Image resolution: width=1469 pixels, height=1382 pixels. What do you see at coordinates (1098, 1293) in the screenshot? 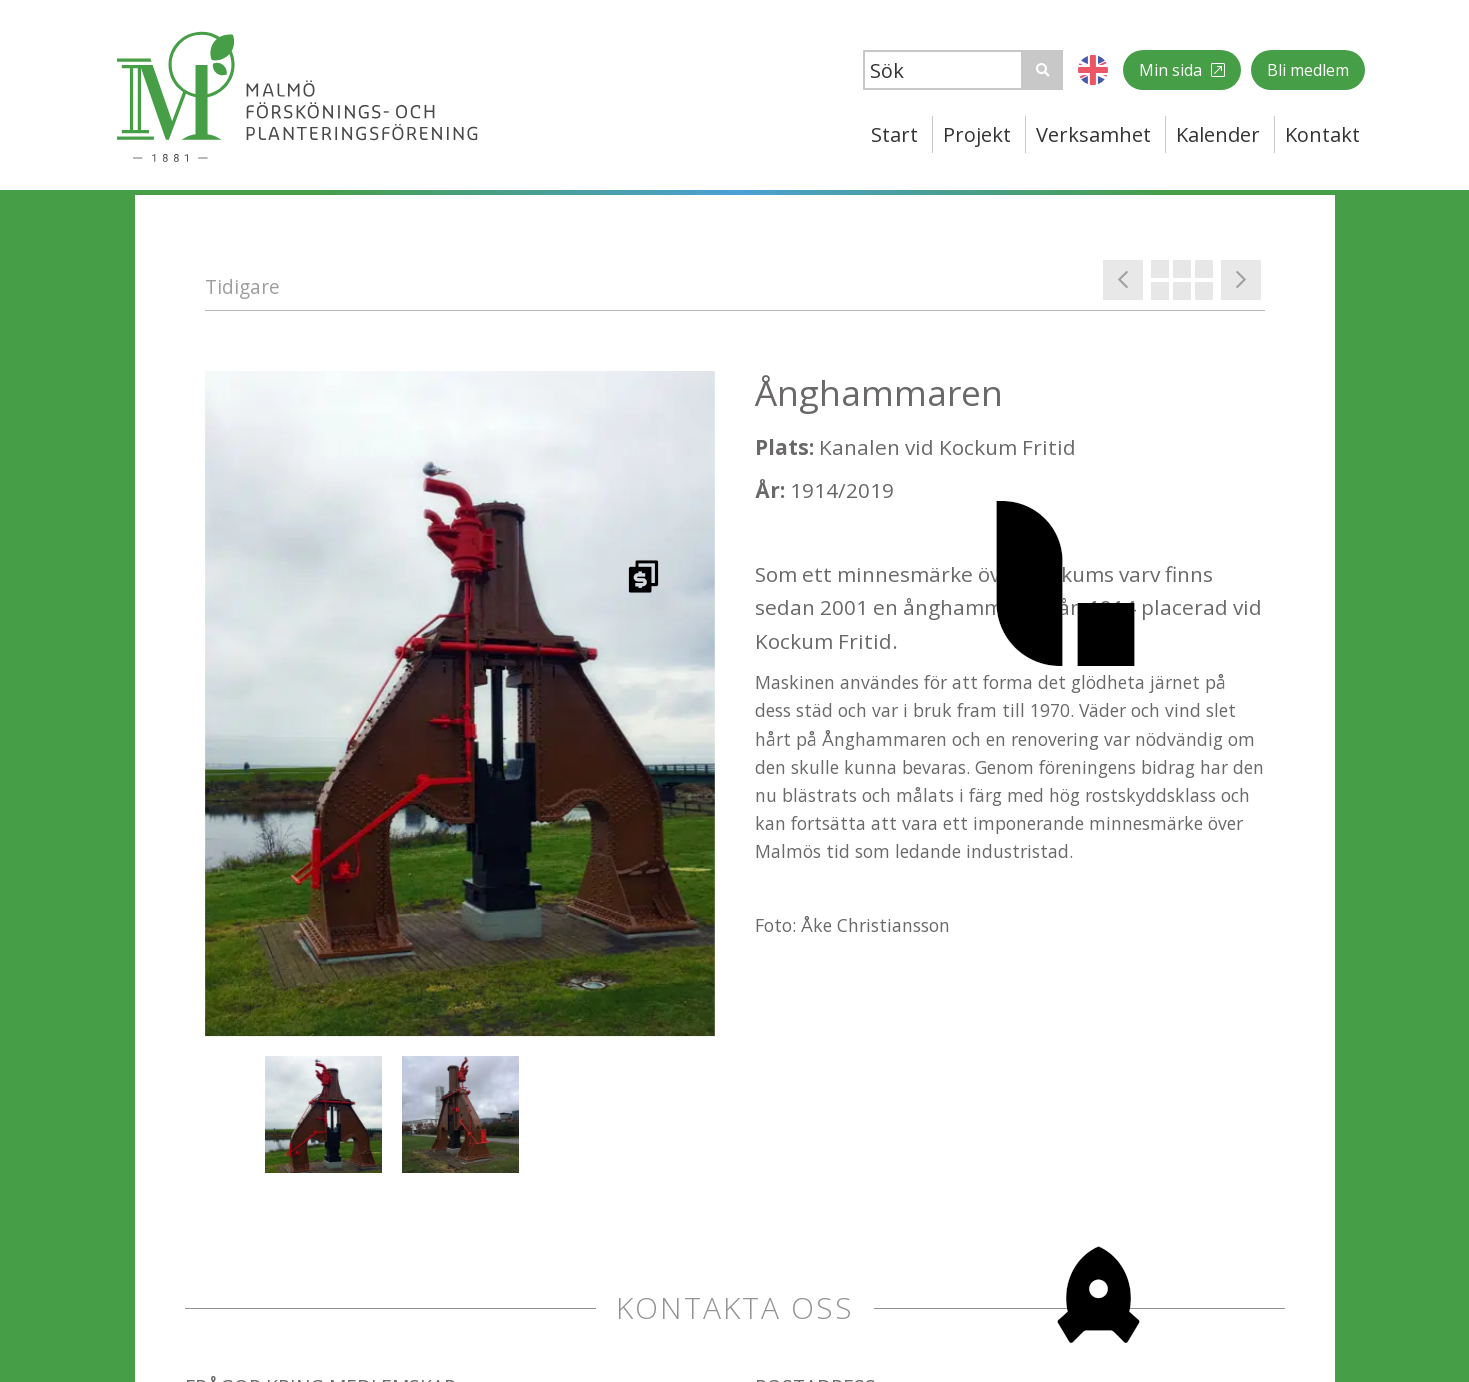
I see `launch or deploy an application` at bounding box center [1098, 1293].